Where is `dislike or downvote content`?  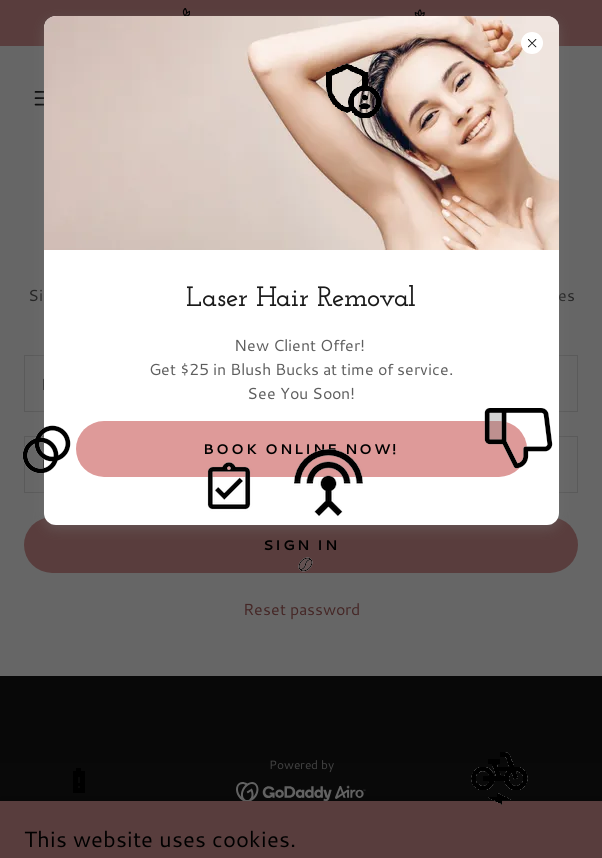 dislike or downvote content is located at coordinates (518, 434).